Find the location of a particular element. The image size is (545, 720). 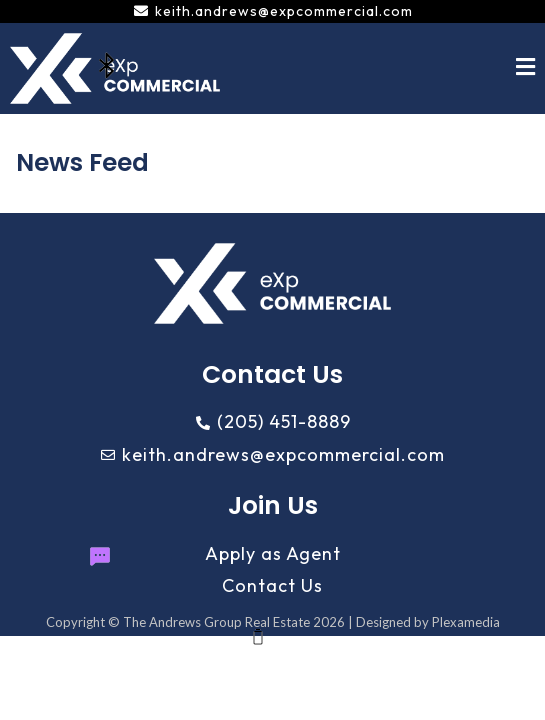

indicates empty or depleted battery is located at coordinates (258, 637).